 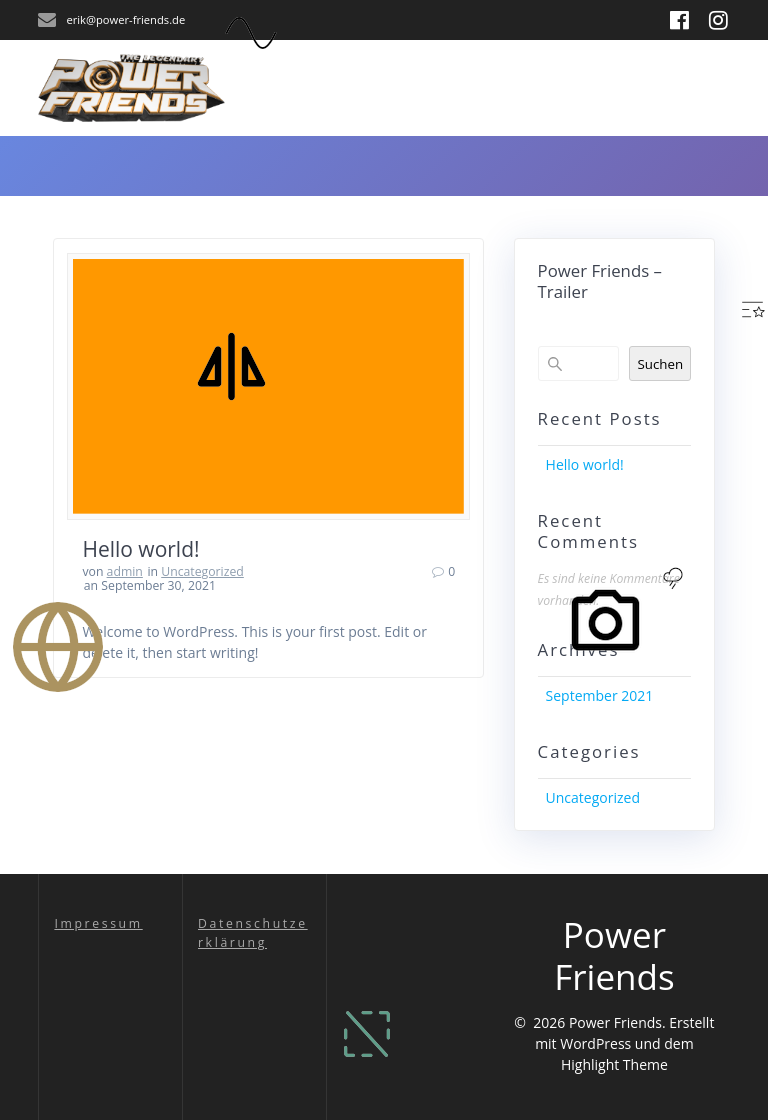 I want to click on flip image or content vertically, so click(x=231, y=366).